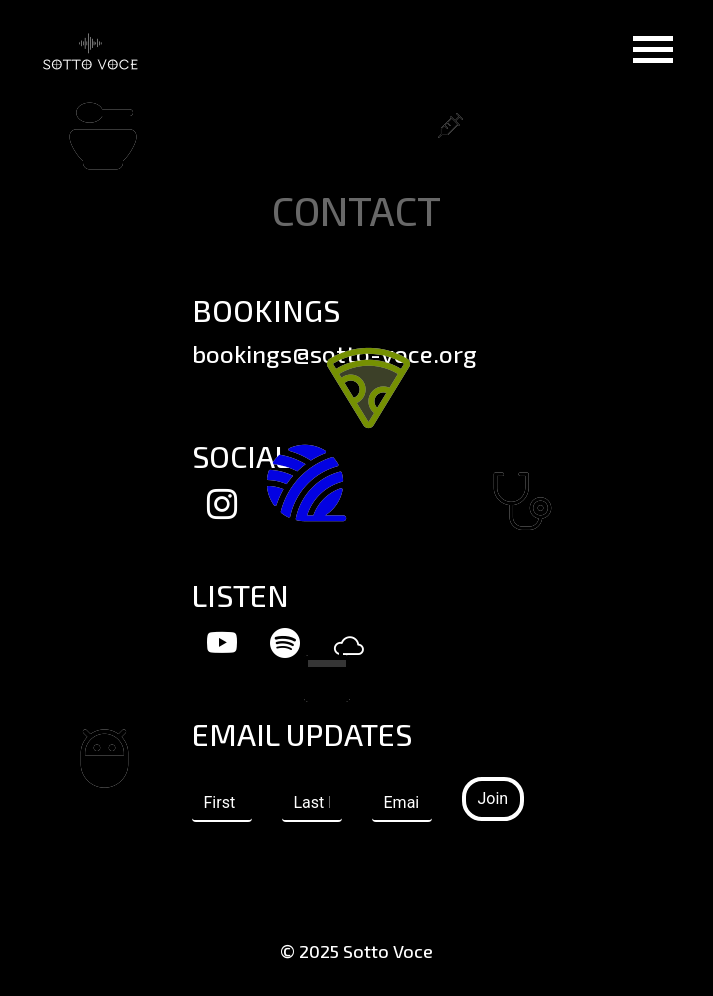 The width and height of the screenshot is (713, 996). Describe the element at coordinates (103, 136) in the screenshot. I see `access food or dining options` at that location.